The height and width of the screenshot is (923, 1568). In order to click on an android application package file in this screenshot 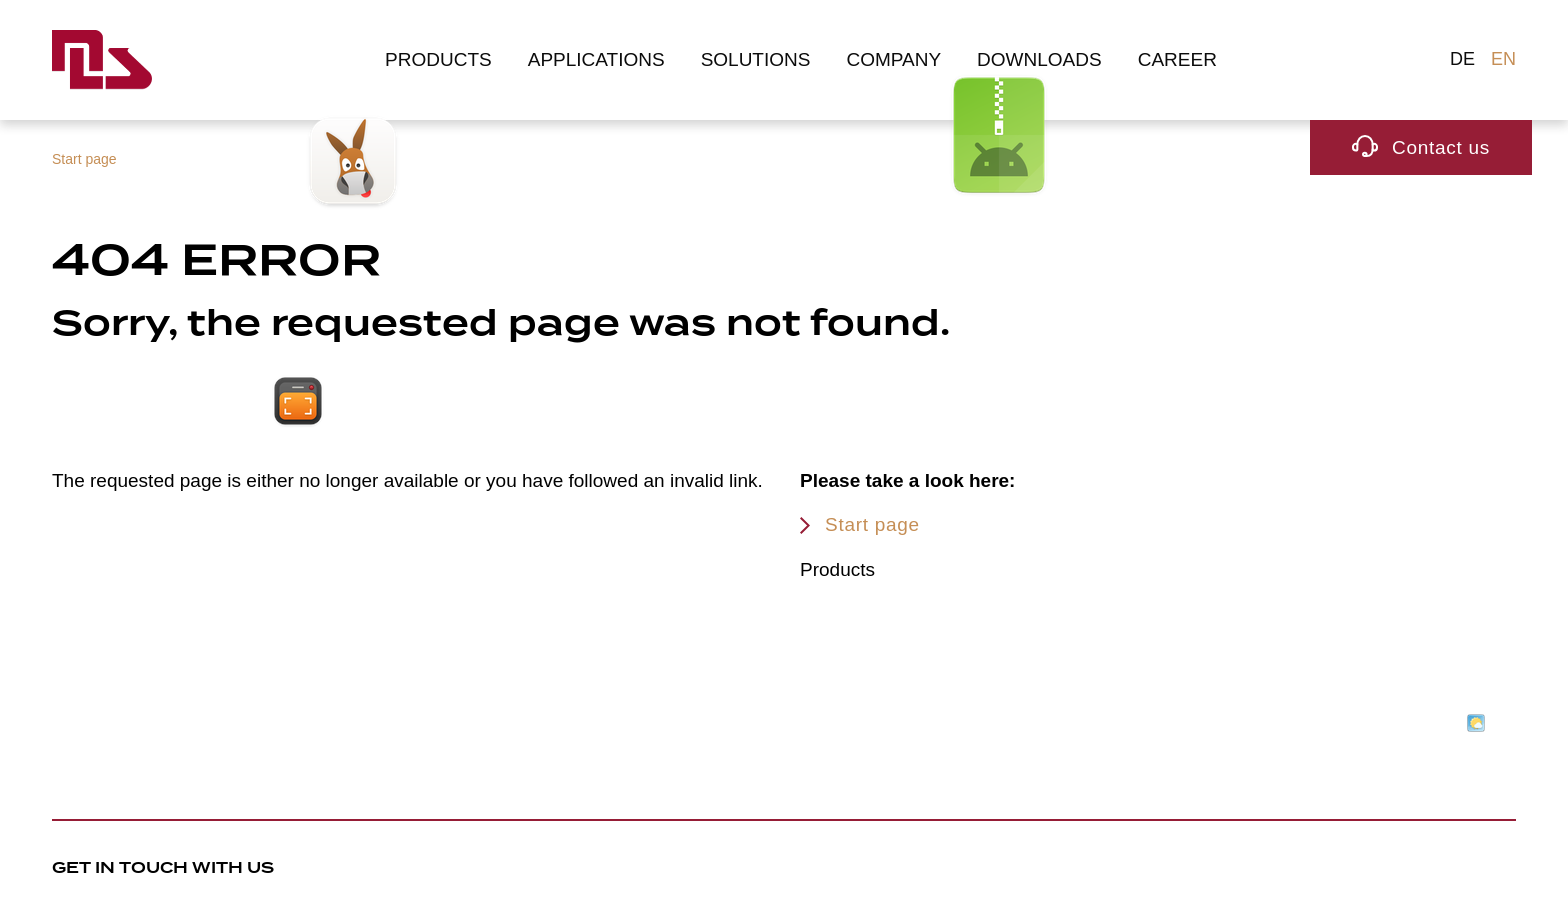, I will do `click(999, 135)`.